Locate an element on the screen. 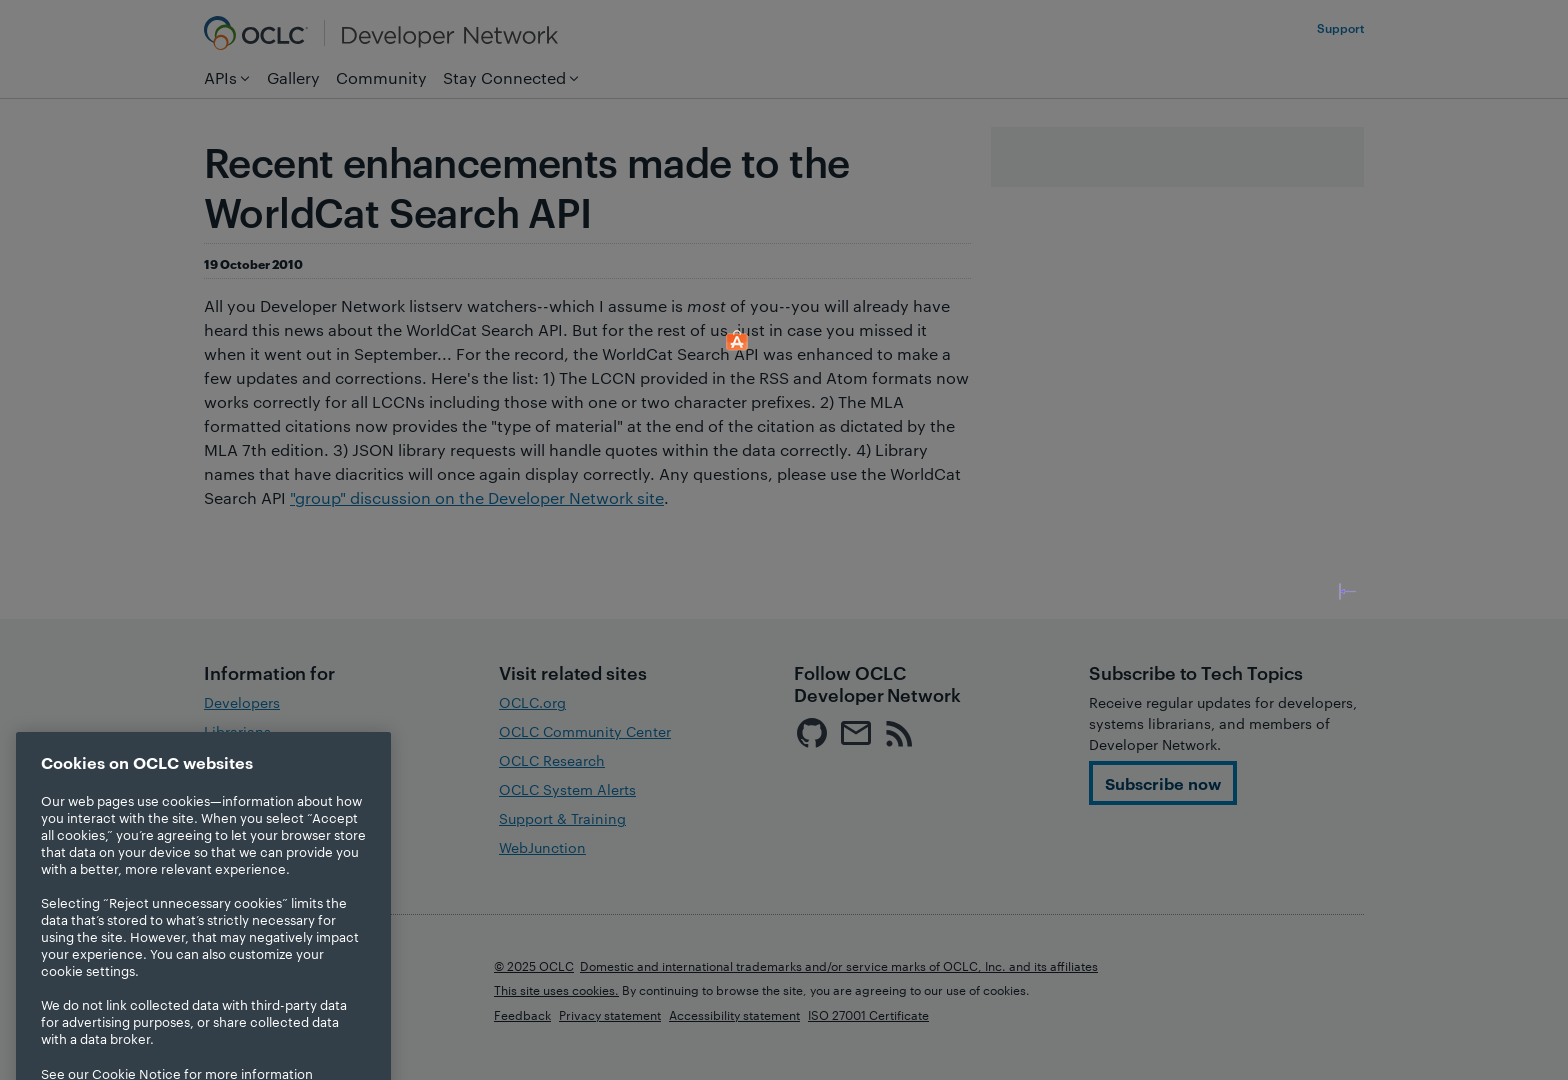  go to the first item in a list or sequence is located at coordinates (1347, 591).